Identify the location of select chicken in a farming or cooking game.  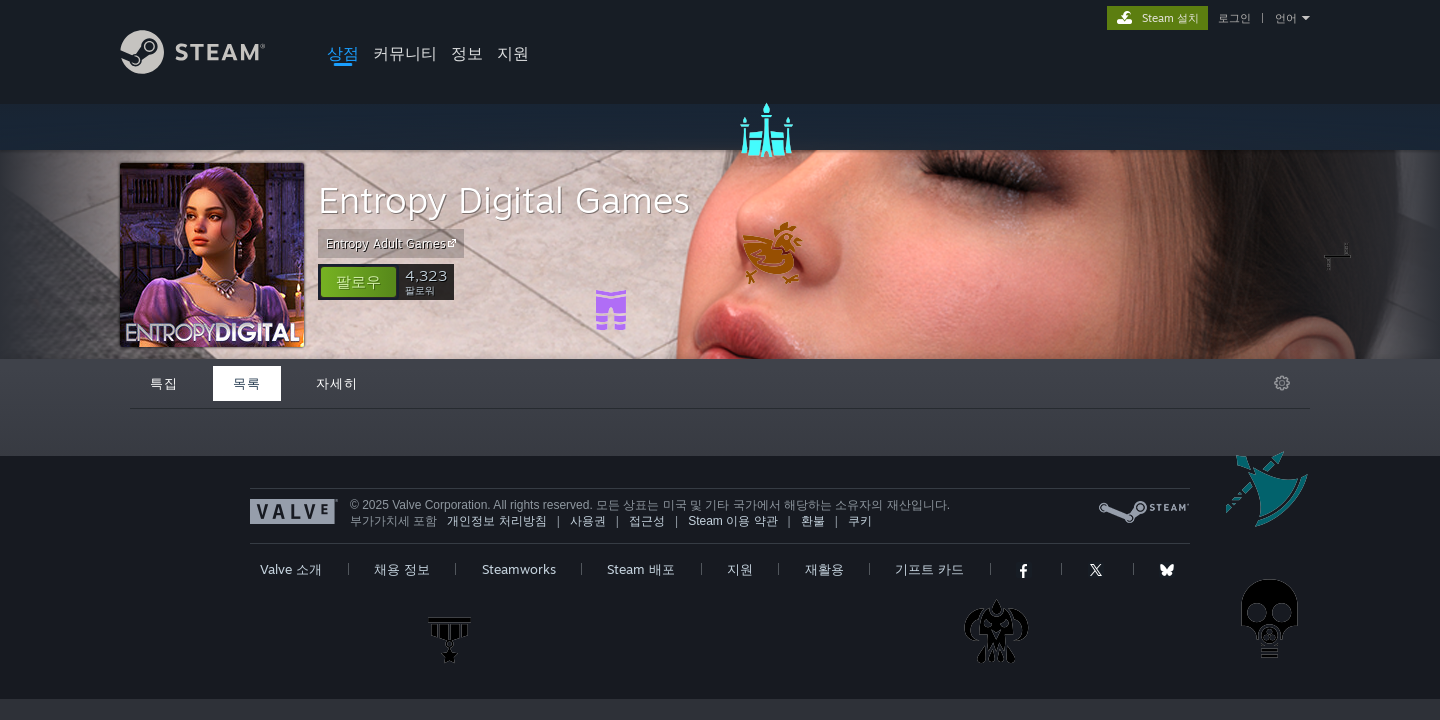
(773, 253).